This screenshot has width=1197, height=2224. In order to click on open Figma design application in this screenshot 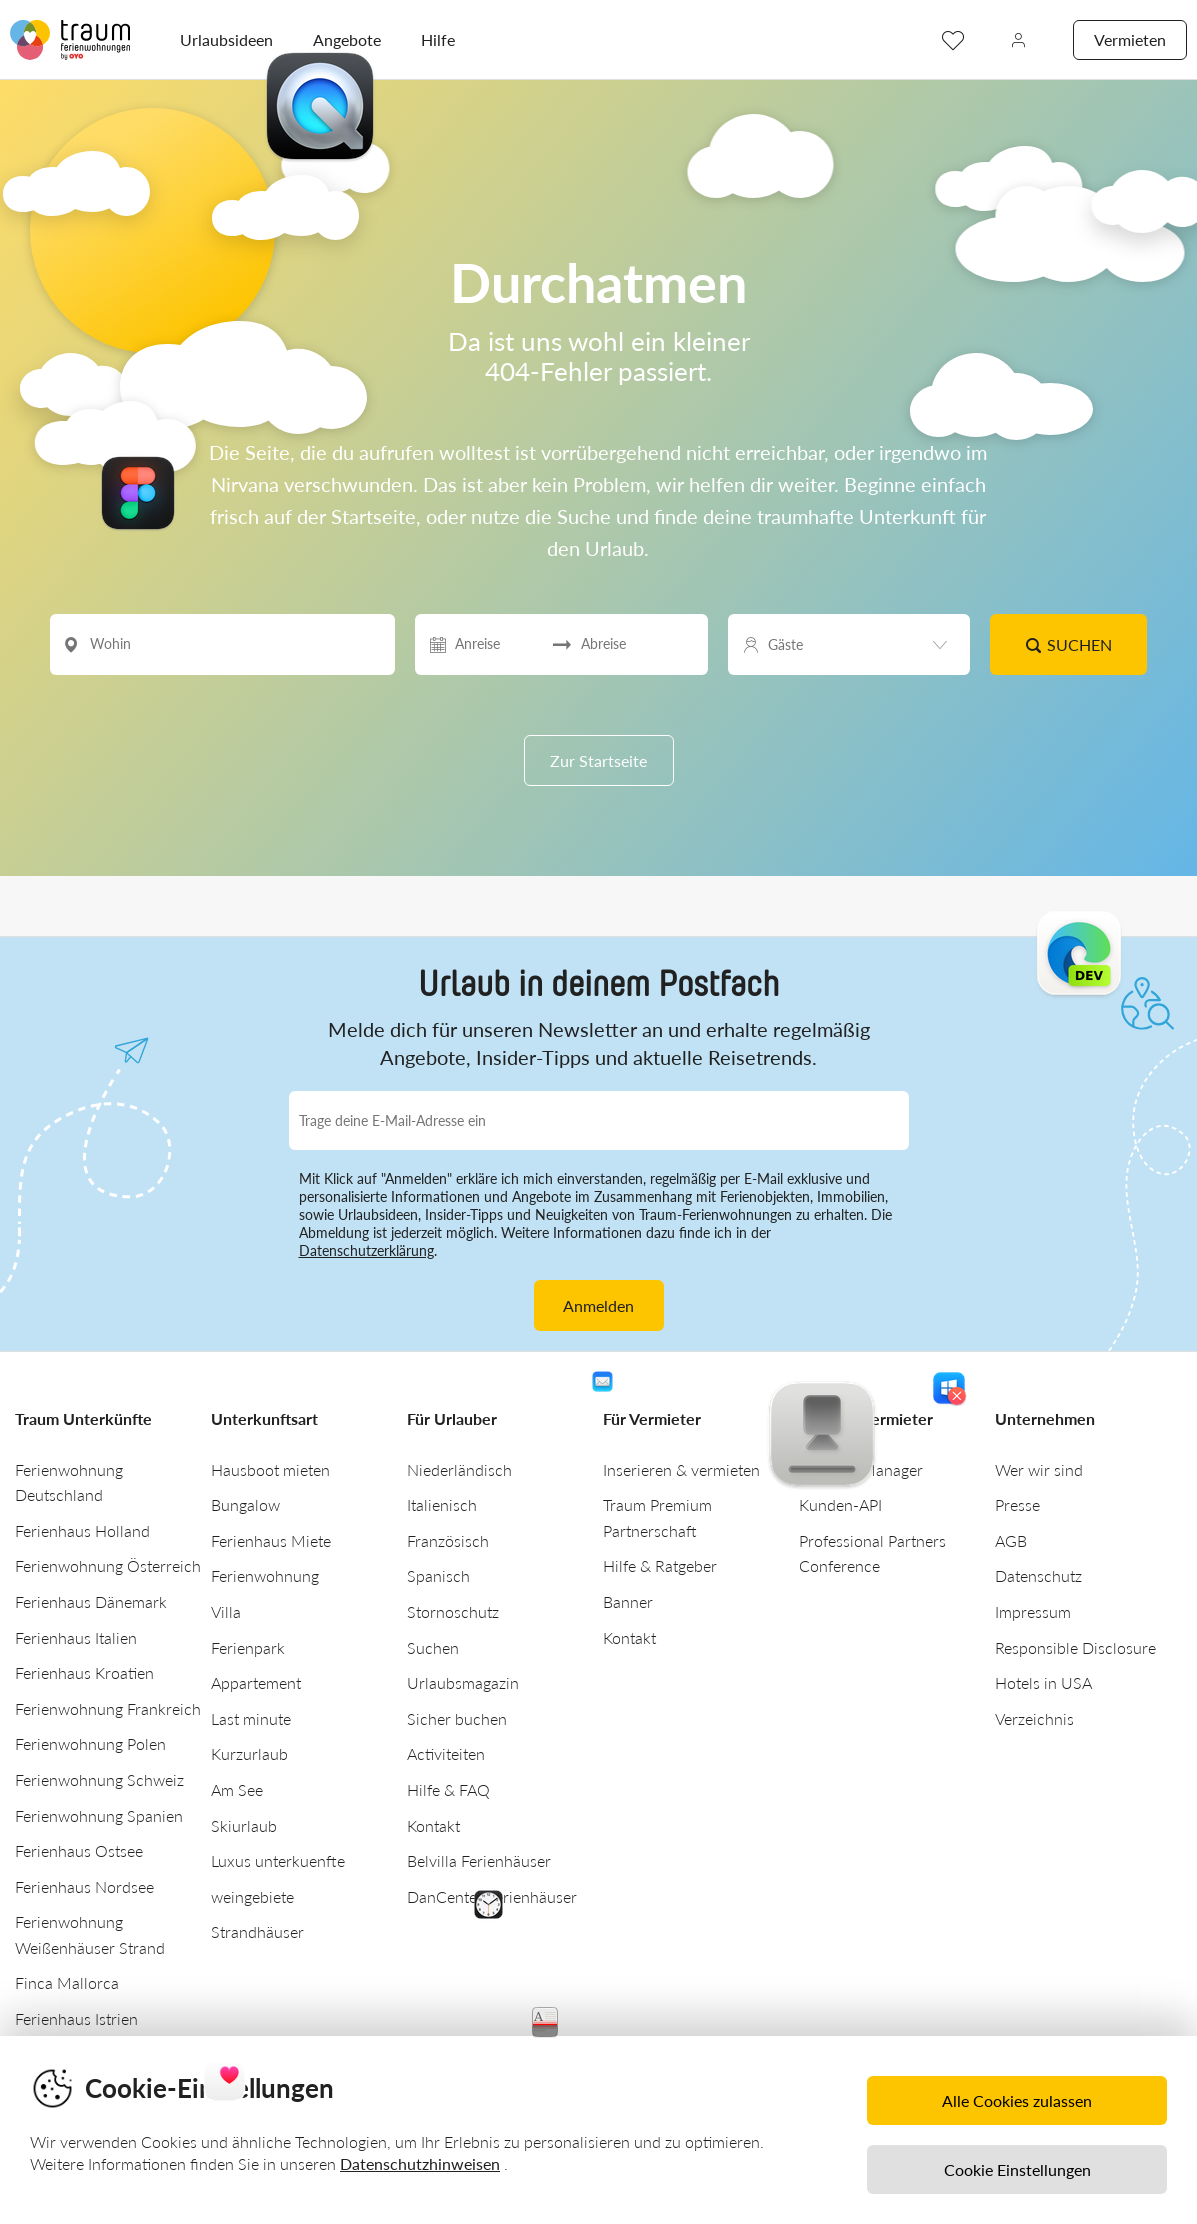, I will do `click(138, 493)`.